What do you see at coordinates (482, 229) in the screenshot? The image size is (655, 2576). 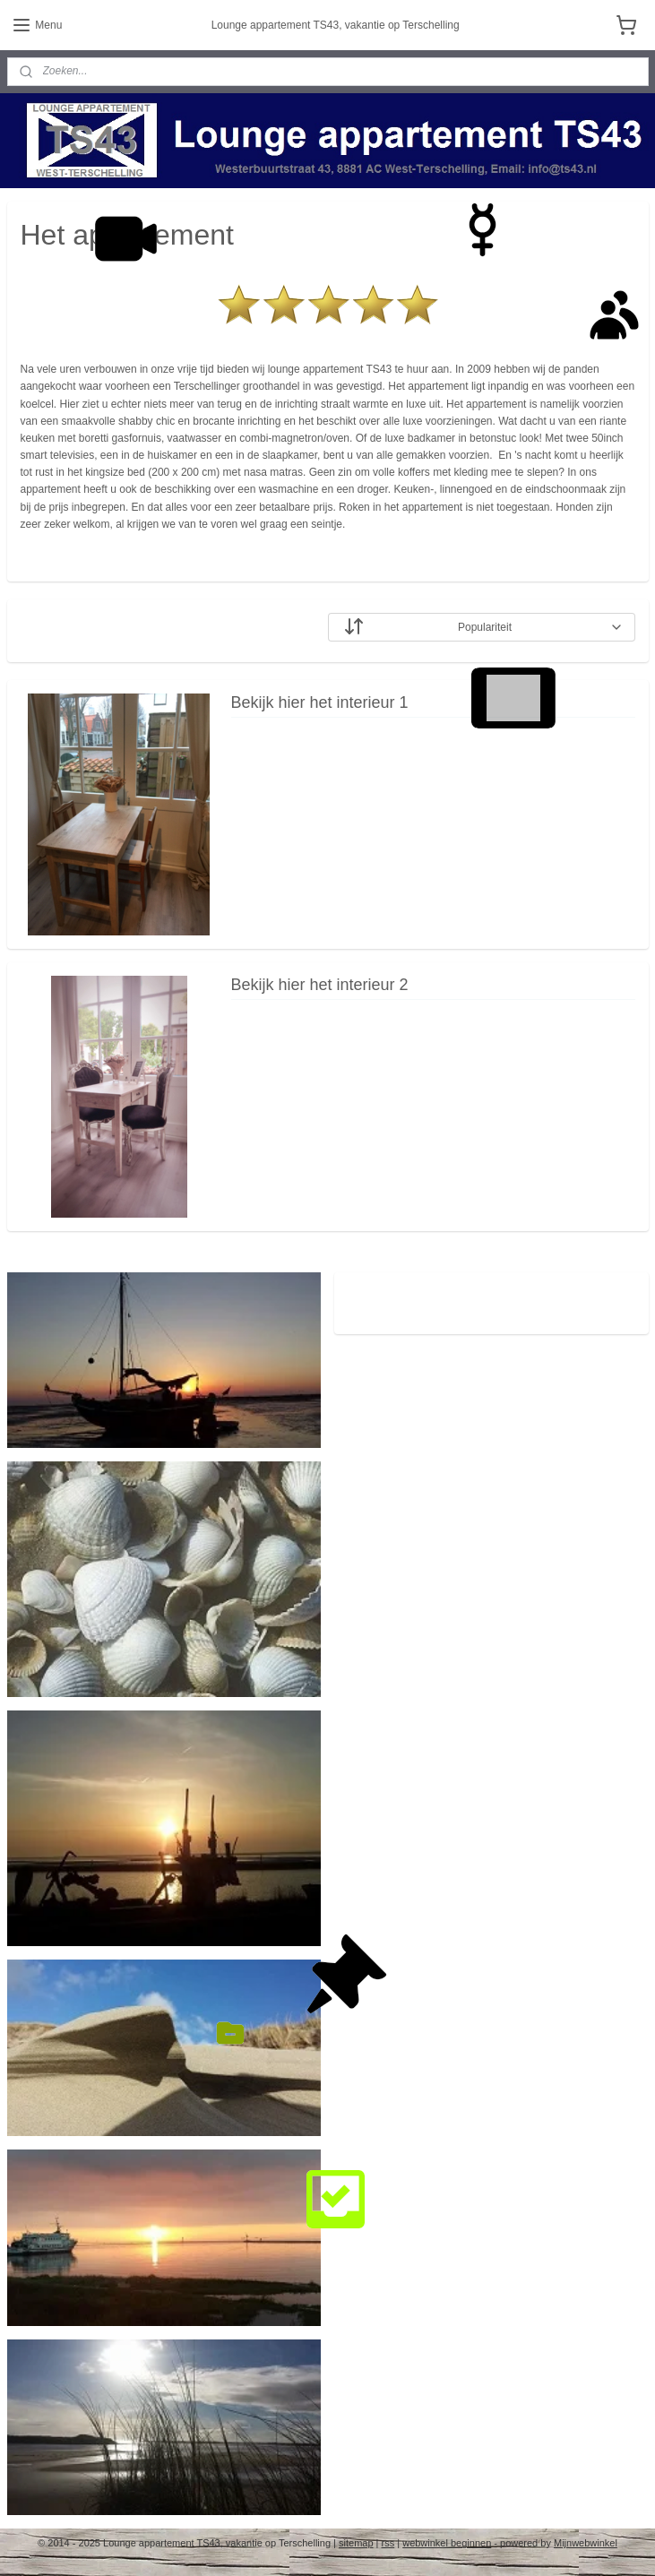 I see `select hermaphrodite/intersex gender identity` at bounding box center [482, 229].